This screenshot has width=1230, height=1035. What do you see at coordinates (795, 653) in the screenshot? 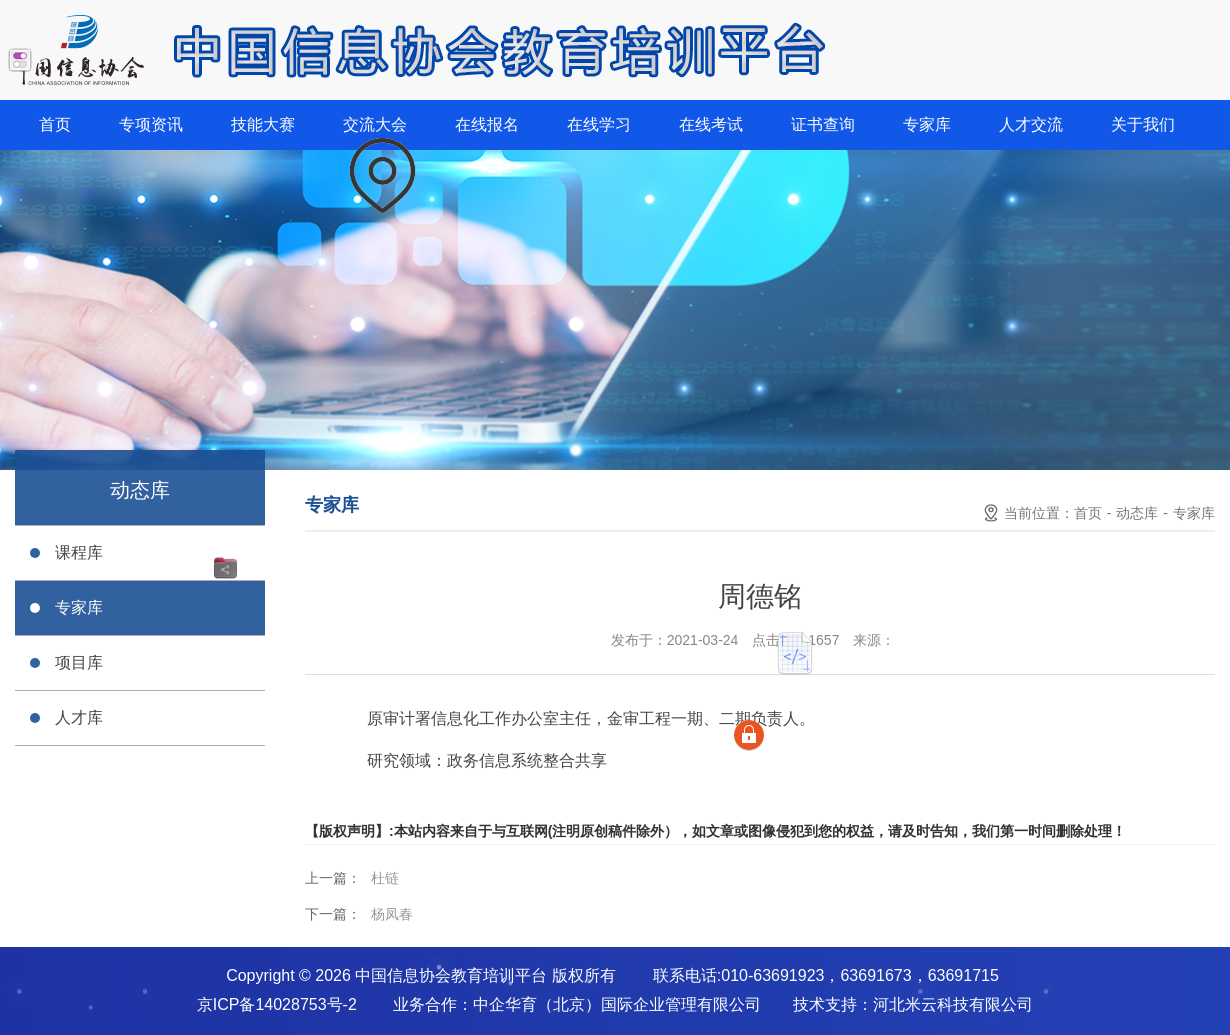
I see `twig template file type indicator` at bounding box center [795, 653].